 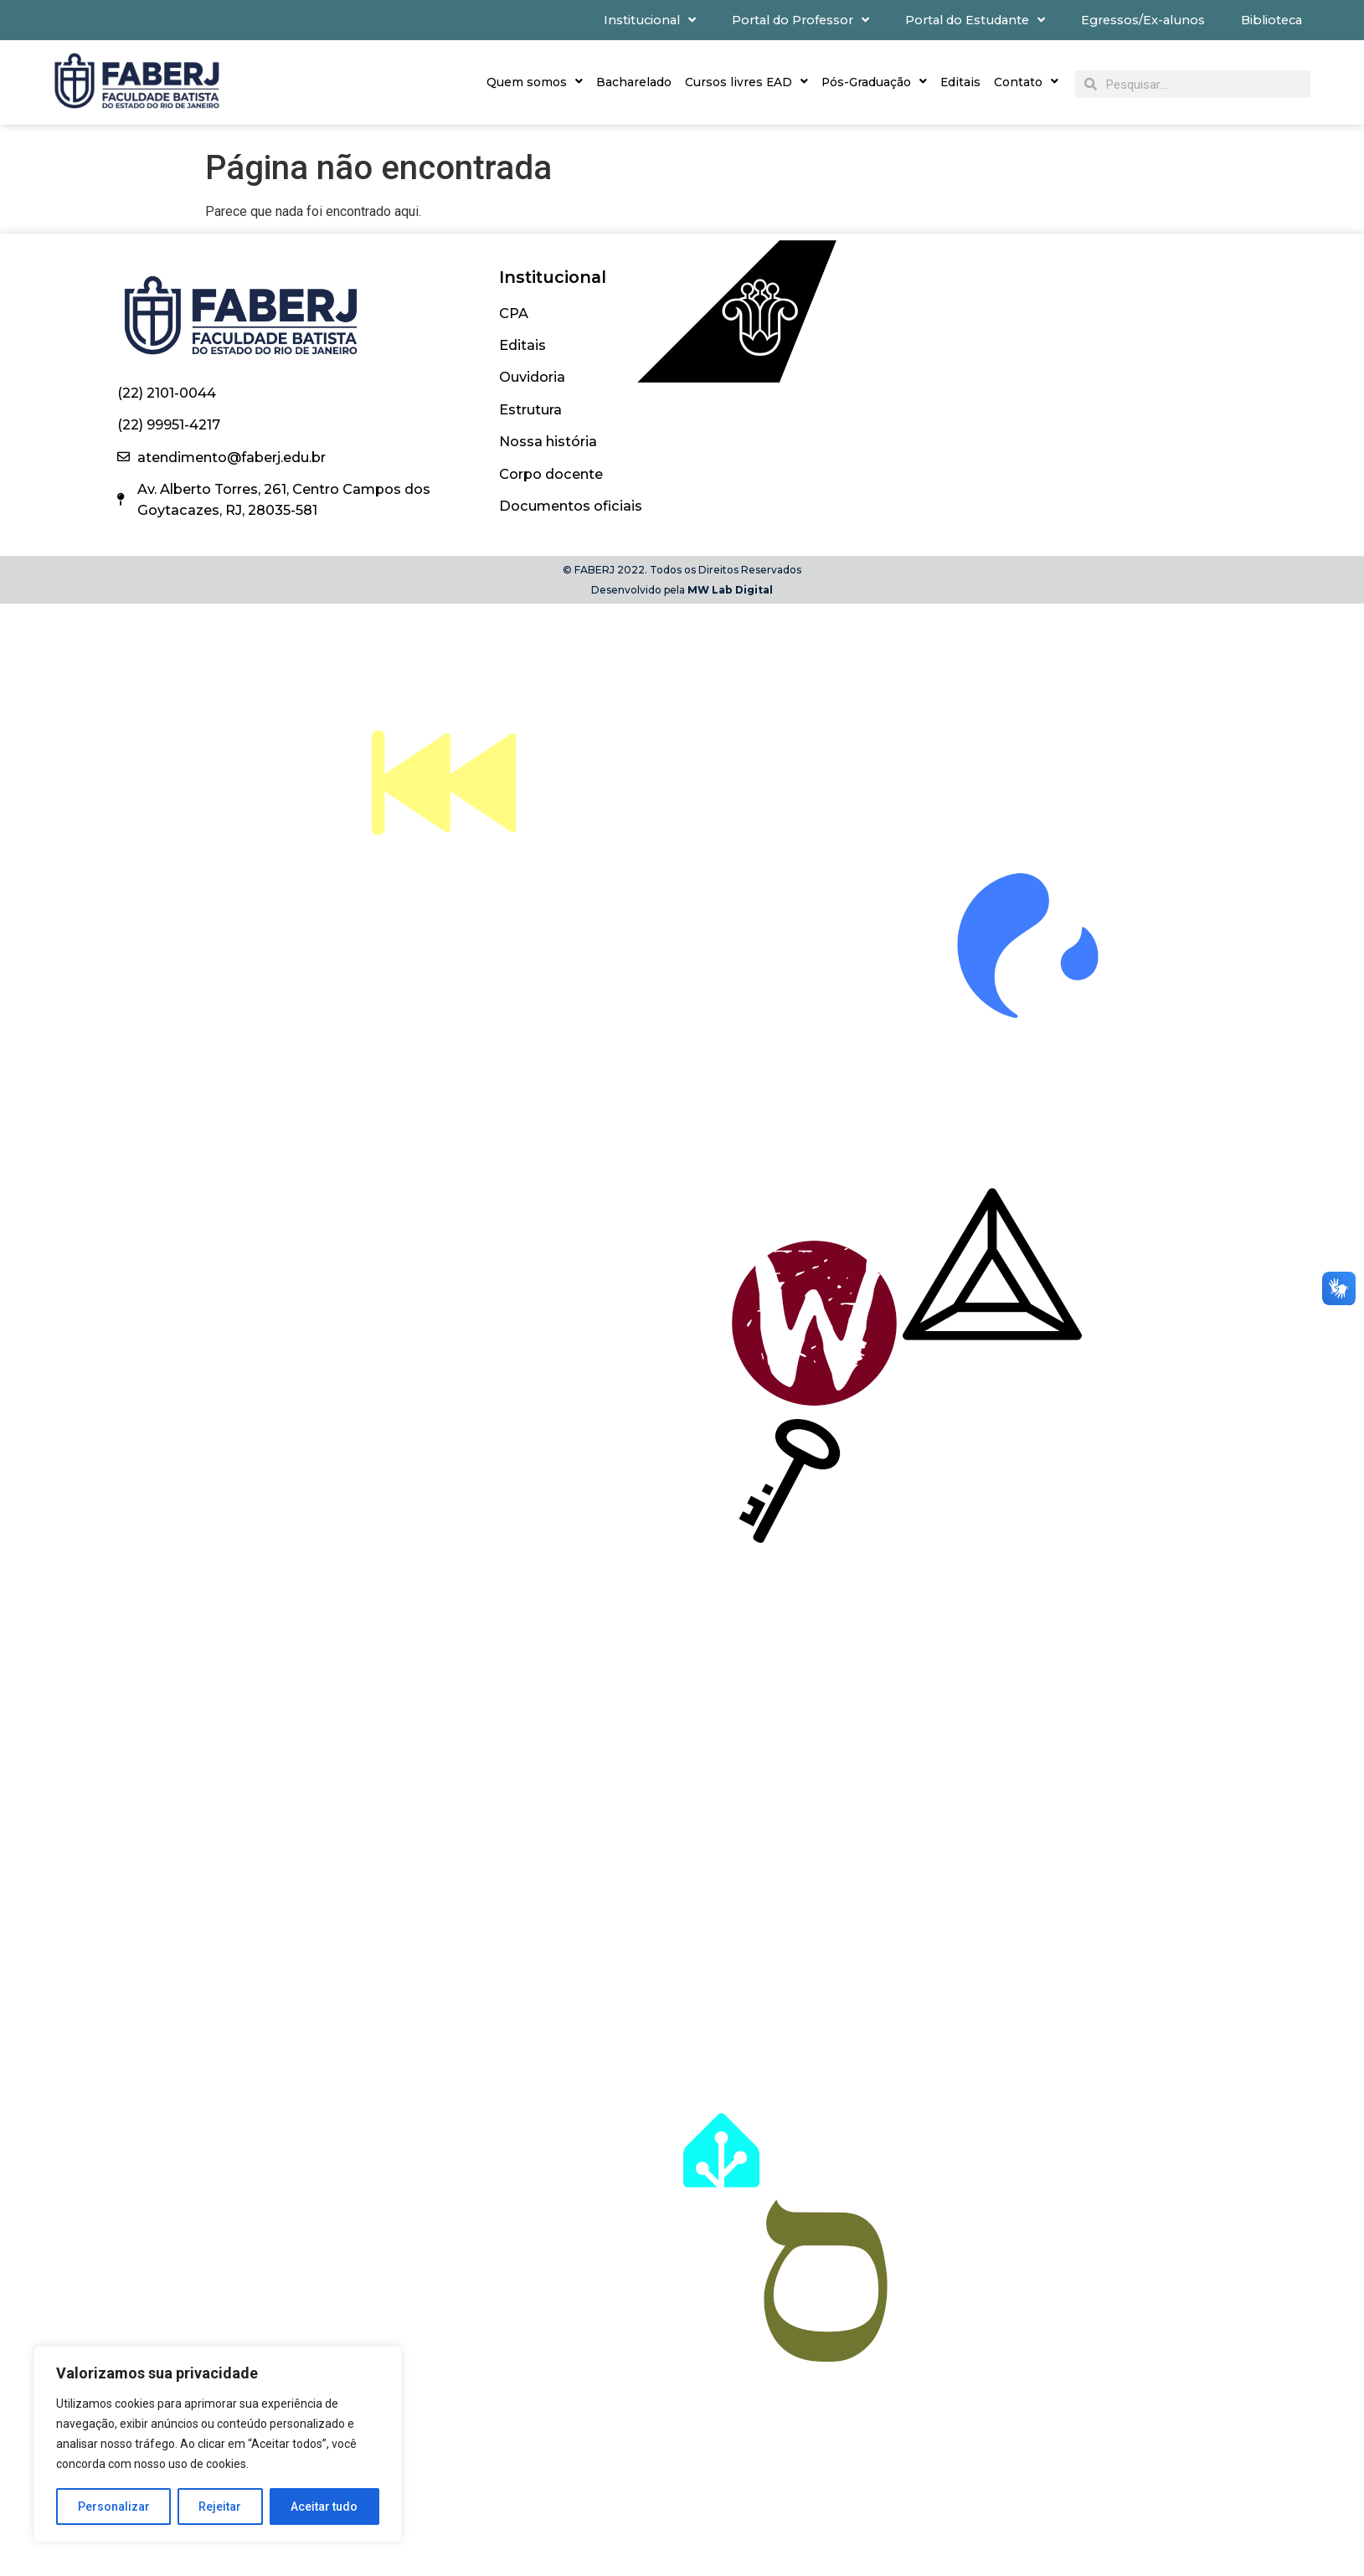 What do you see at coordinates (1027, 945) in the screenshot?
I see `taichi programming language logo` at bounding box center [1027, 945].